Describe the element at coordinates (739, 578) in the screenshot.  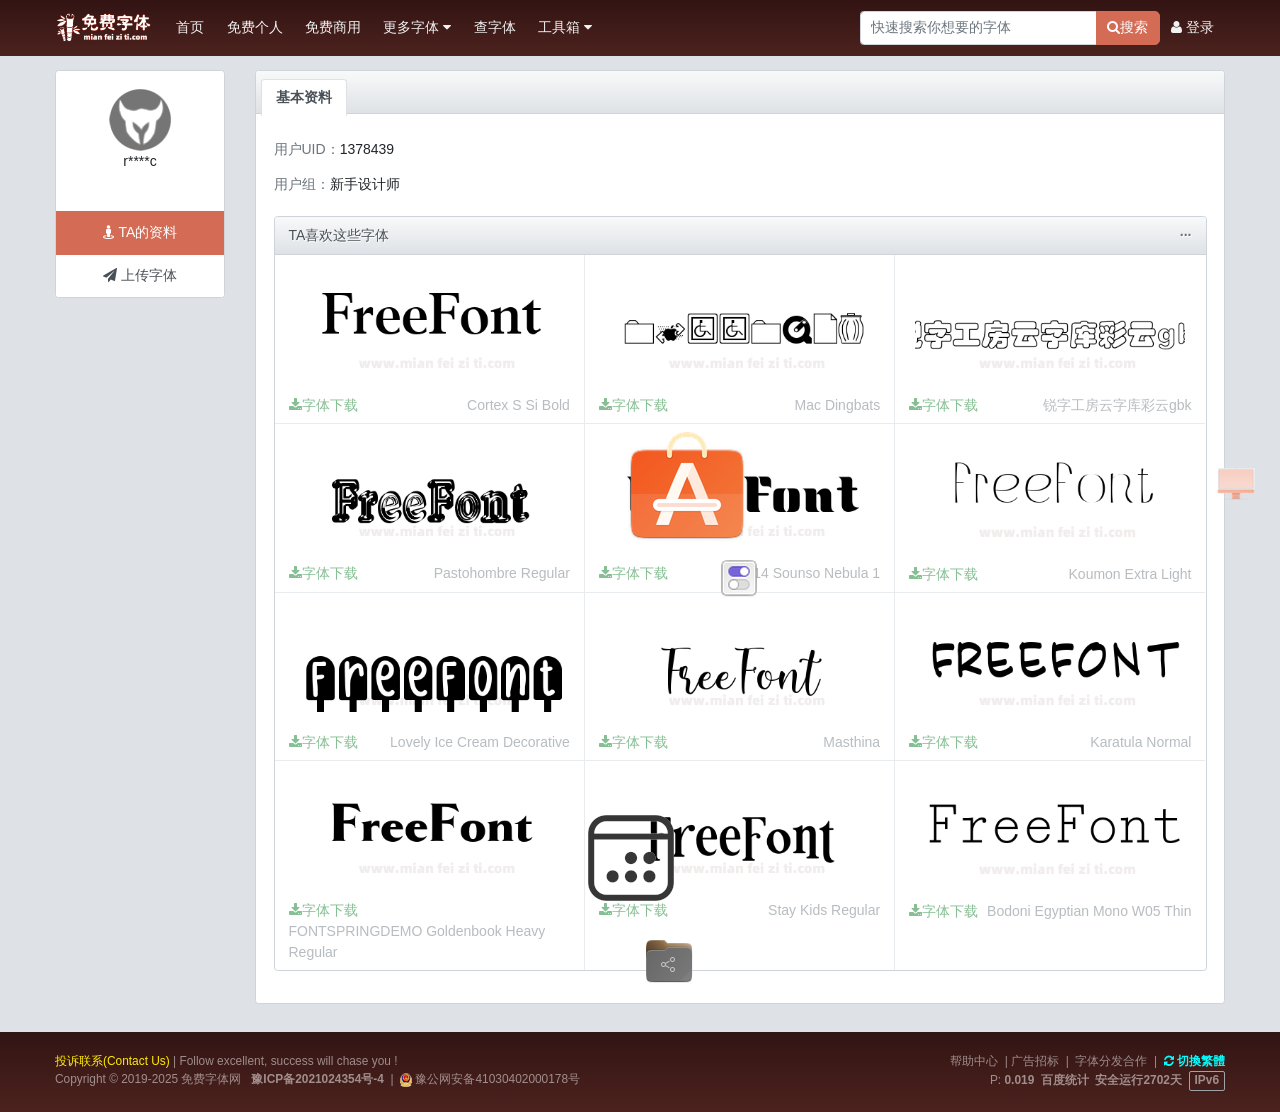
I see `open system settings or preferences` at that location.